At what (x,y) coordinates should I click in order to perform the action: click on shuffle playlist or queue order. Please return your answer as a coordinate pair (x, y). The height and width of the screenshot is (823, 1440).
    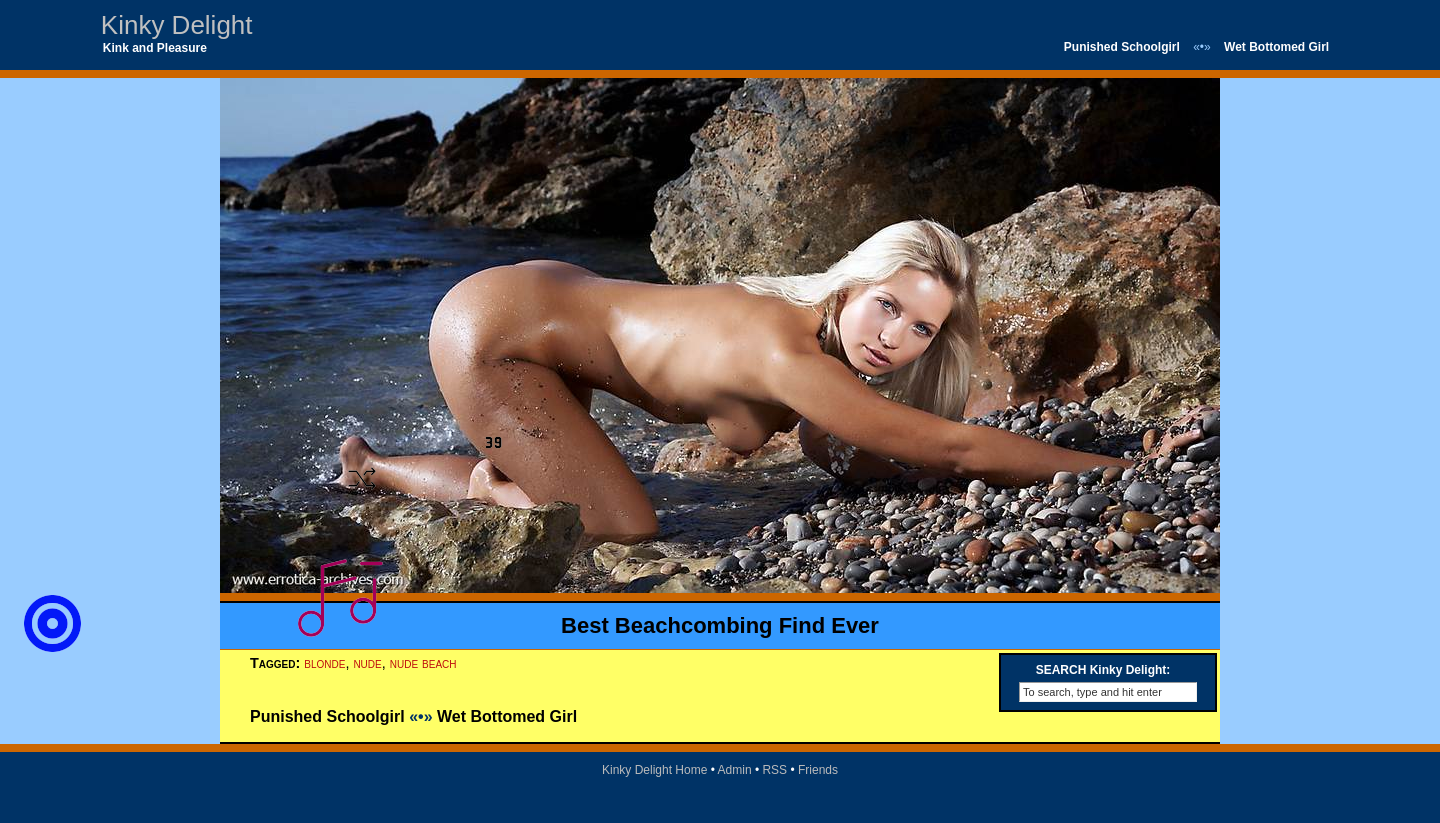
    Looking at the image, I should click on (361, 478).